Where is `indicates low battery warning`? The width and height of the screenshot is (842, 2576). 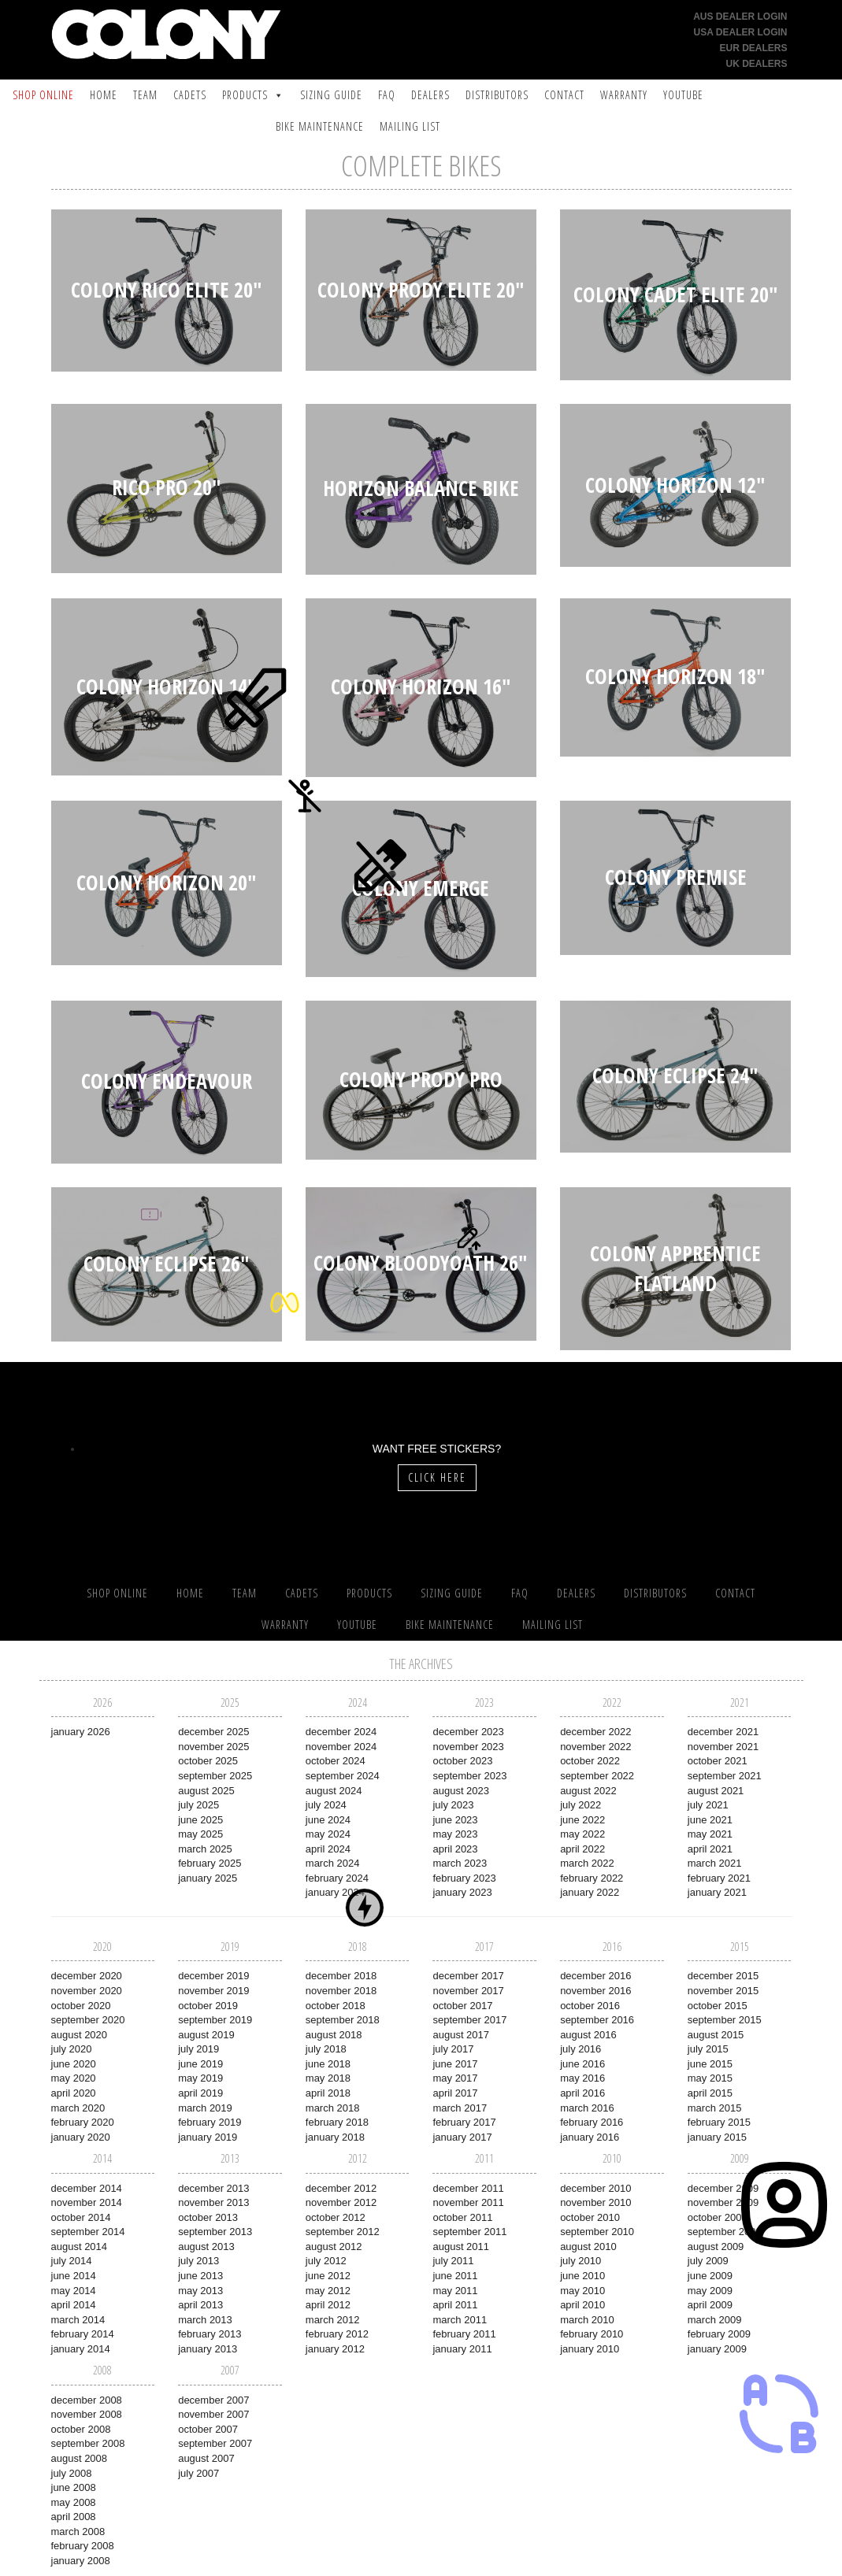 indicates low battery warning is located at coordinates (150, 1214).